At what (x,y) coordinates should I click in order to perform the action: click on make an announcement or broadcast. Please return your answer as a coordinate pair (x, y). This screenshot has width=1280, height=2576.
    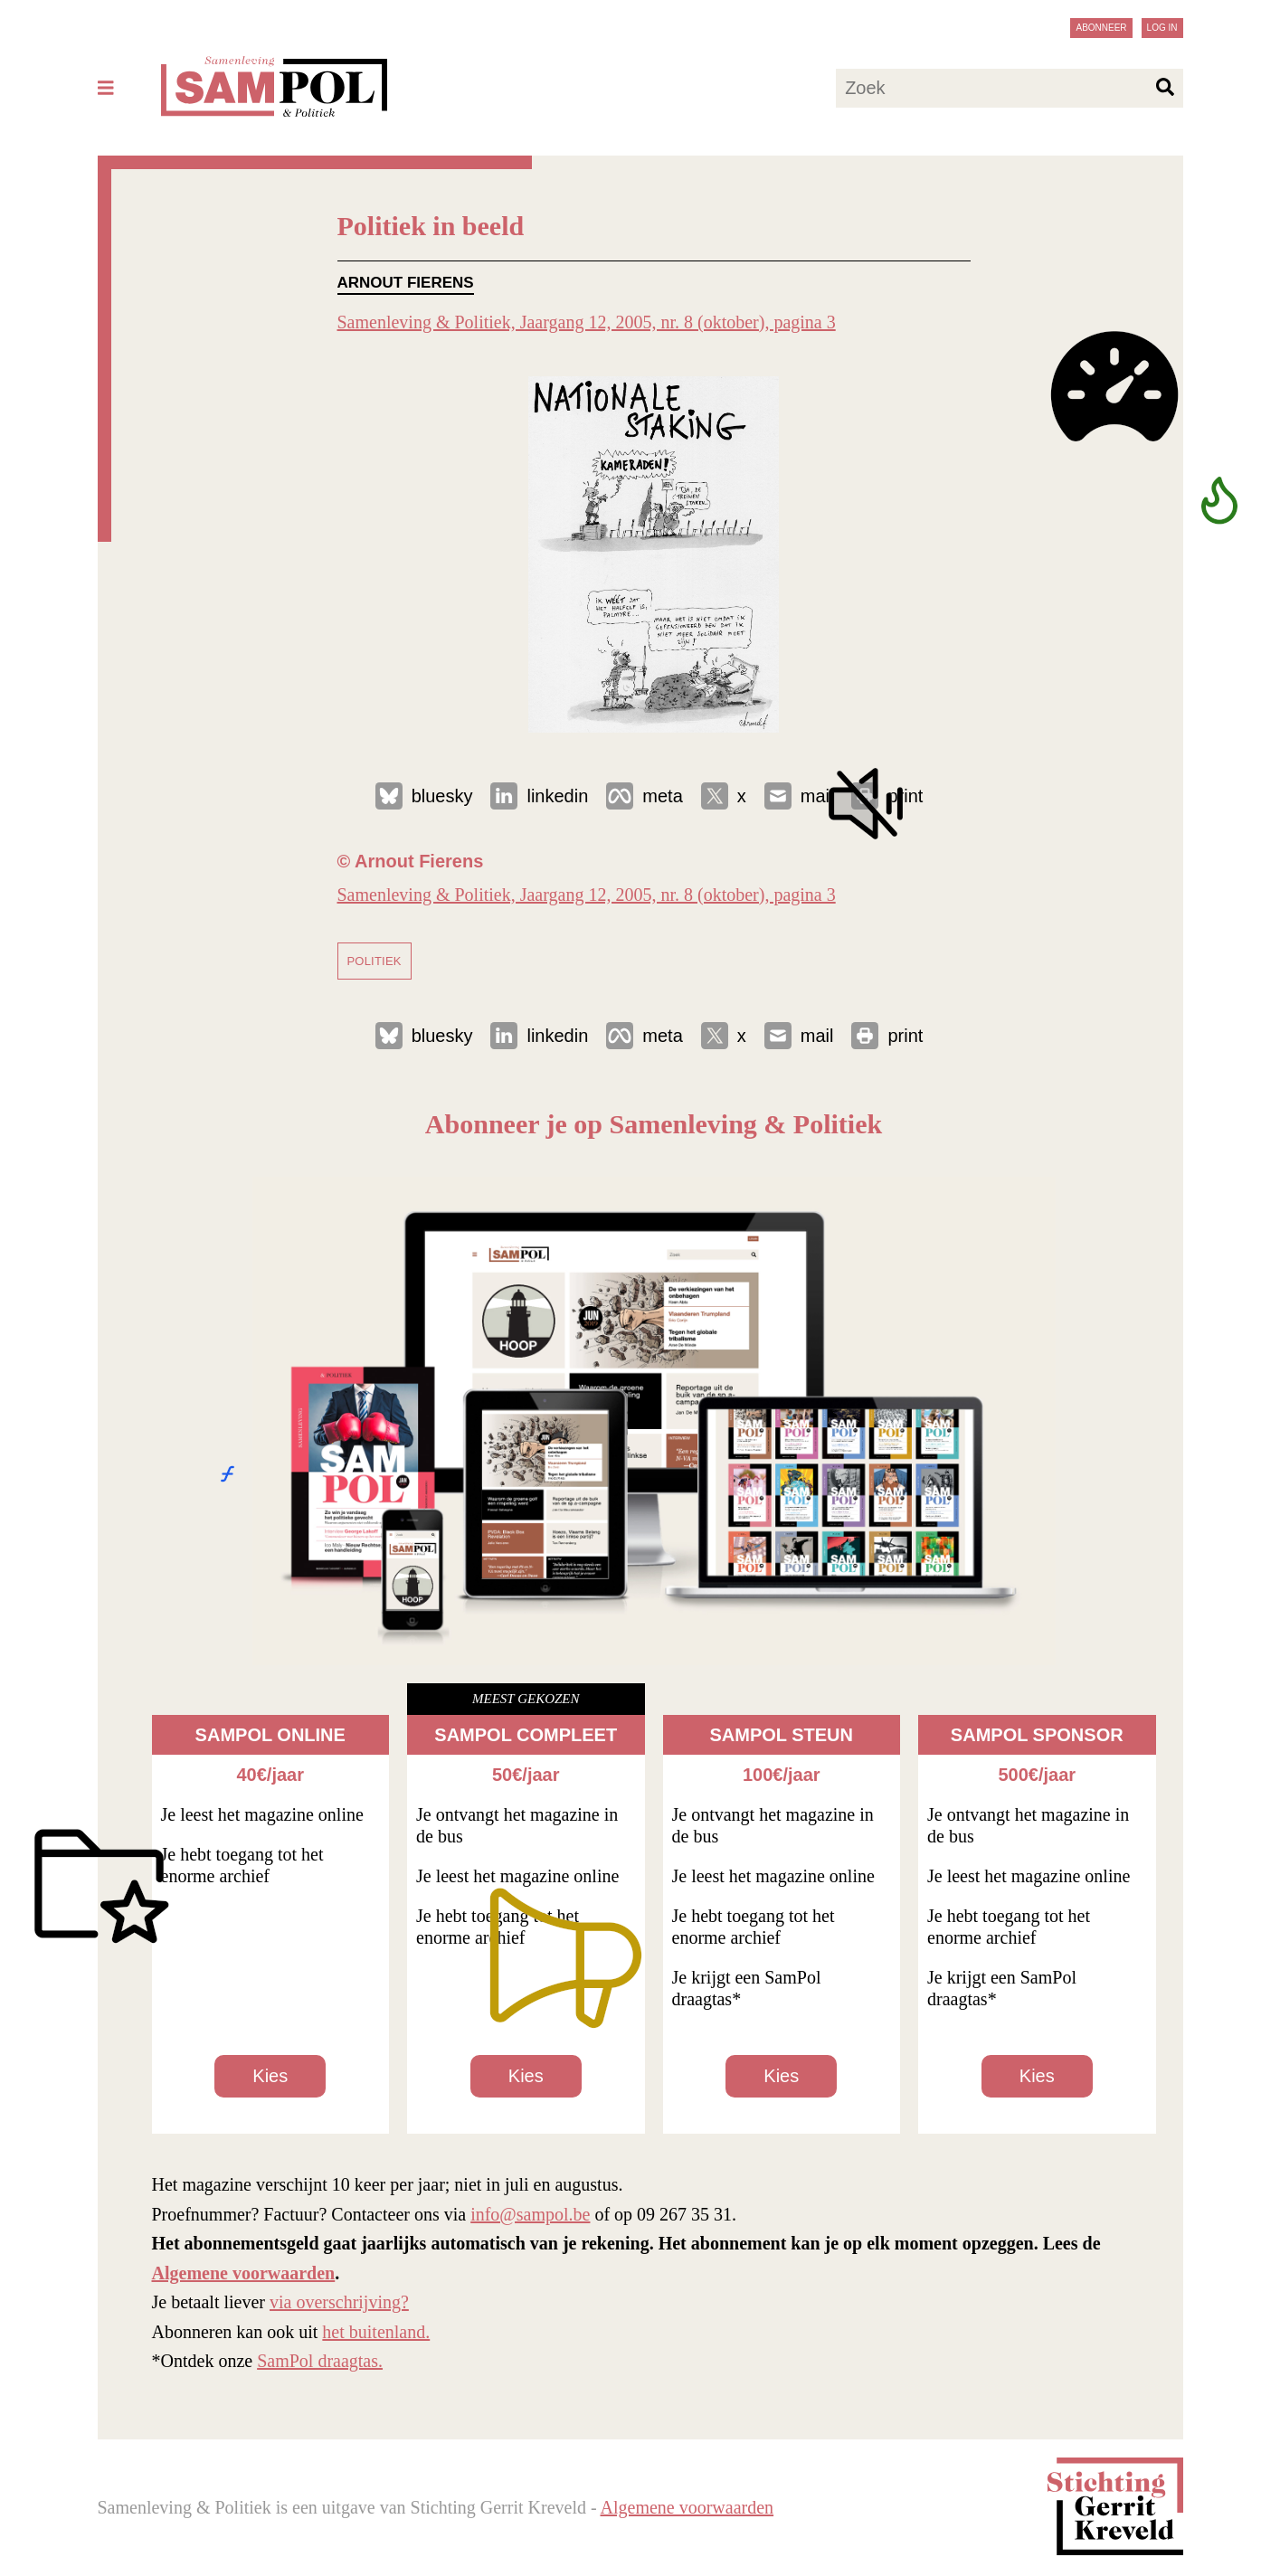
    Looking at the image, I should click on (557, 1961).